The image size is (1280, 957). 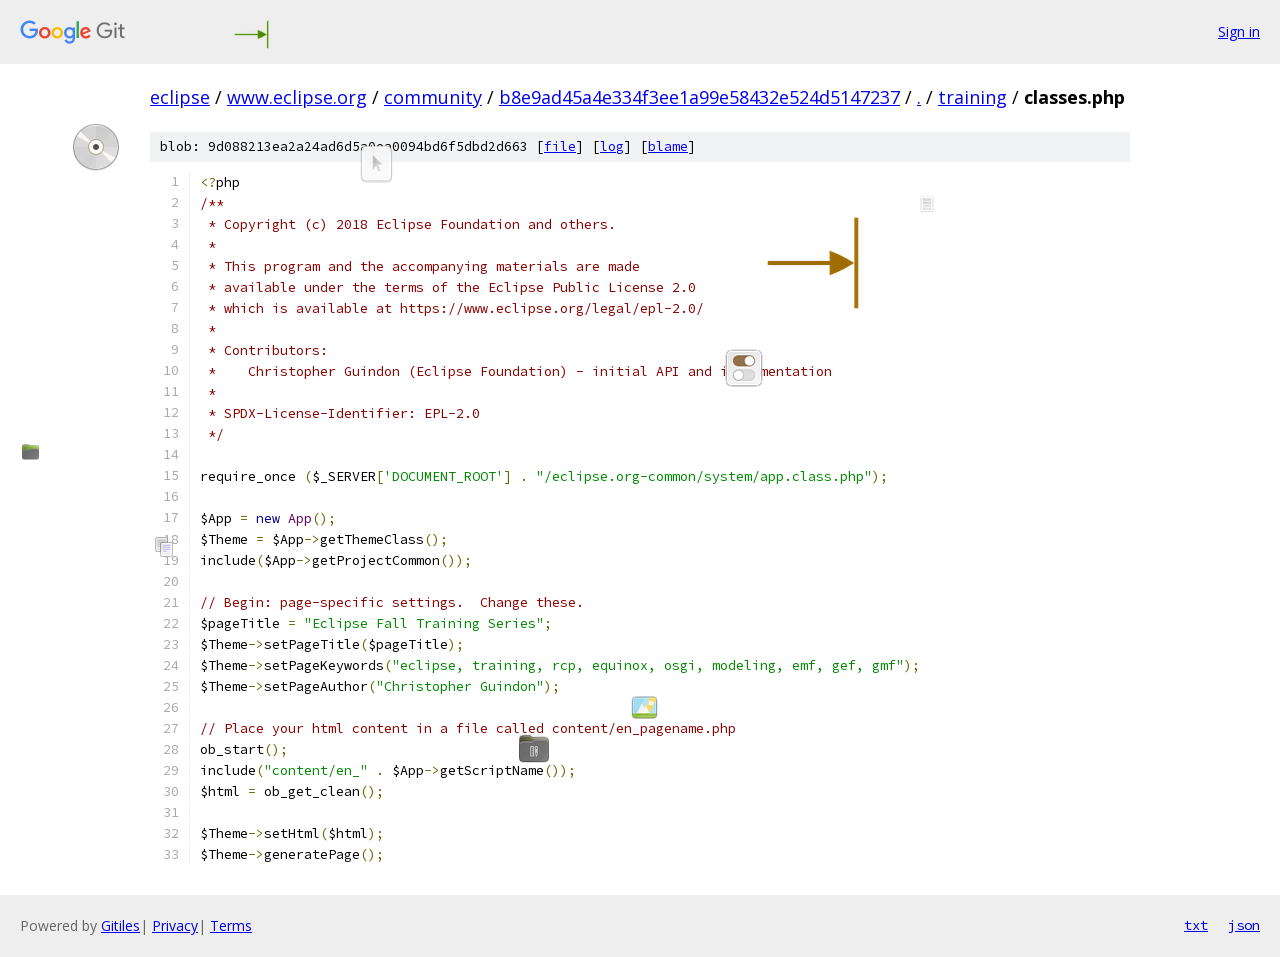 What do you see at coordinates (30, 451) in the screenshot?
I see `indicates a valid drop target for dragging files` at bounding box center [30, 451].